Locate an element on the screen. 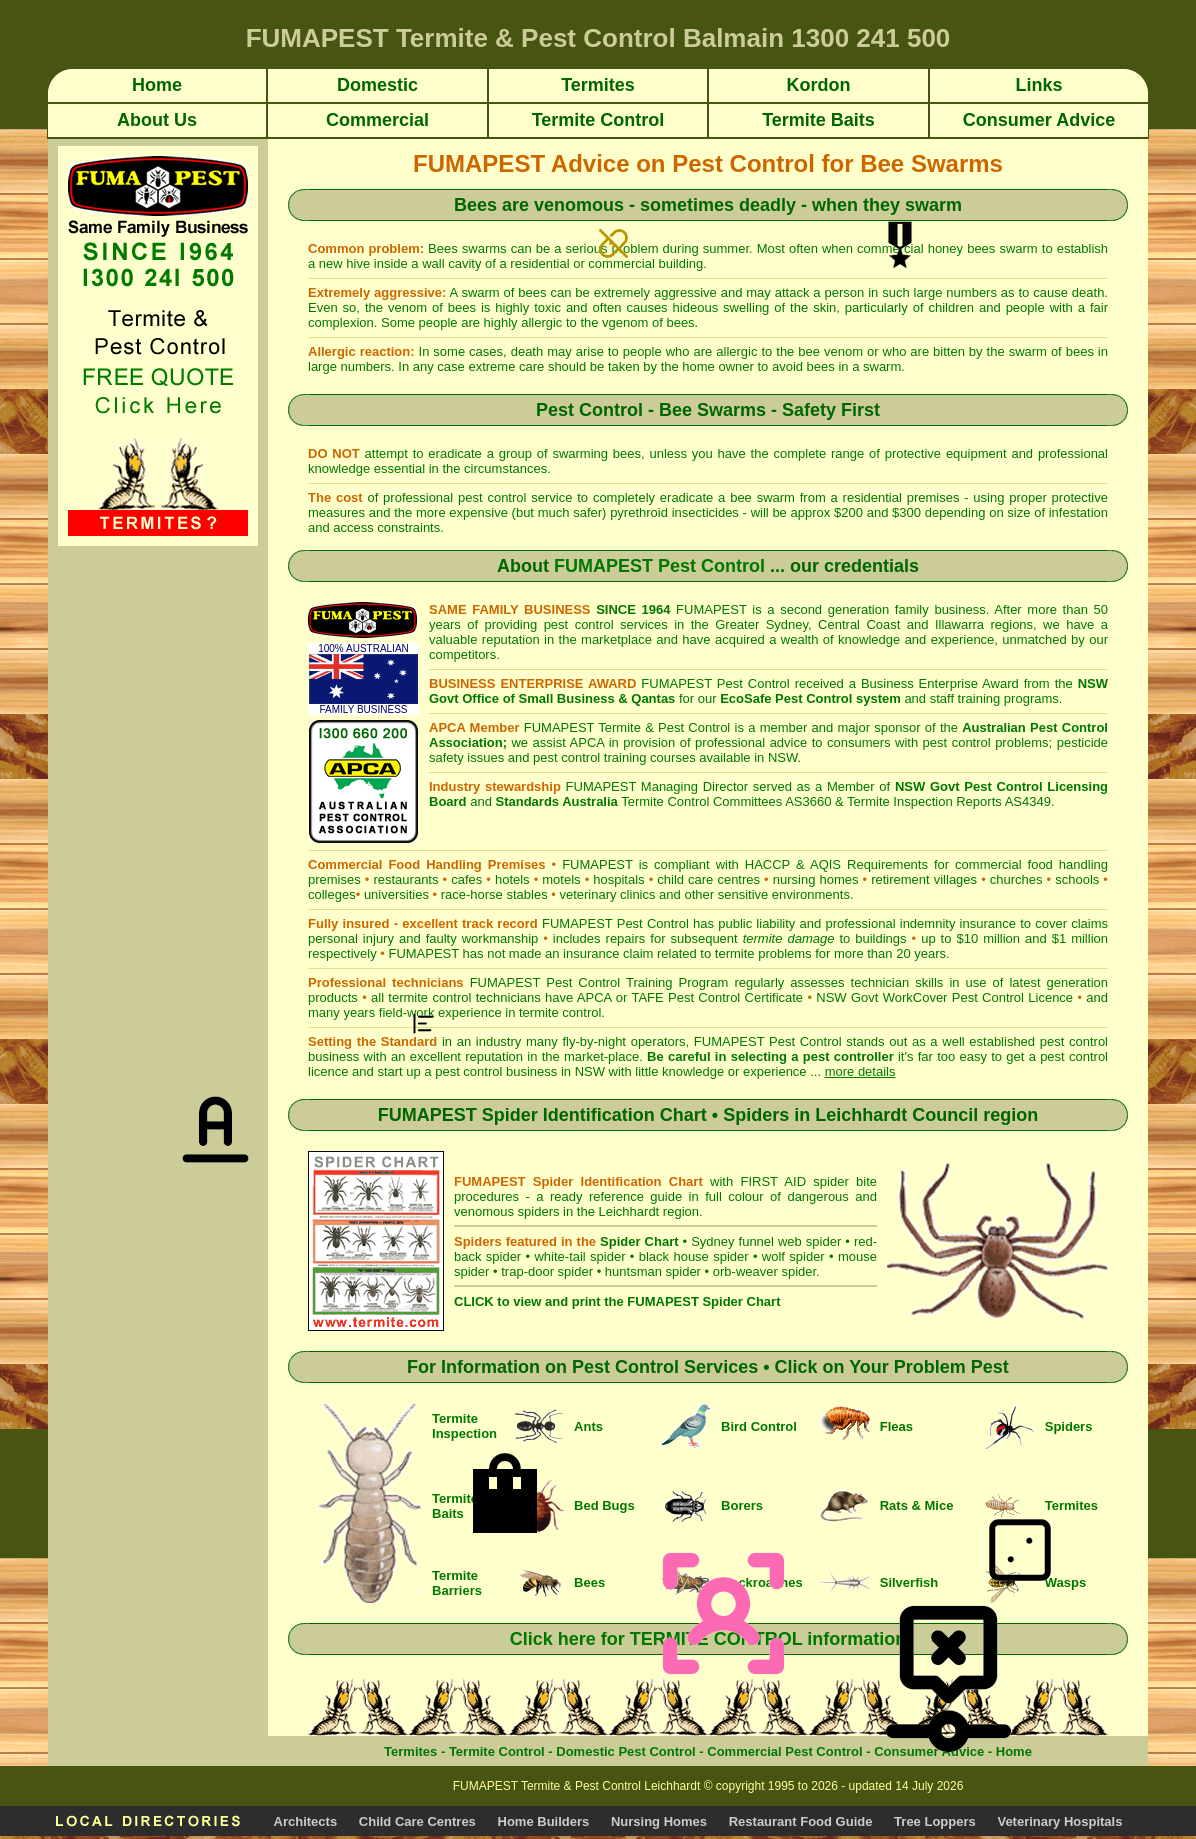  focus on current user profile is located at coordinates (723, 1613).